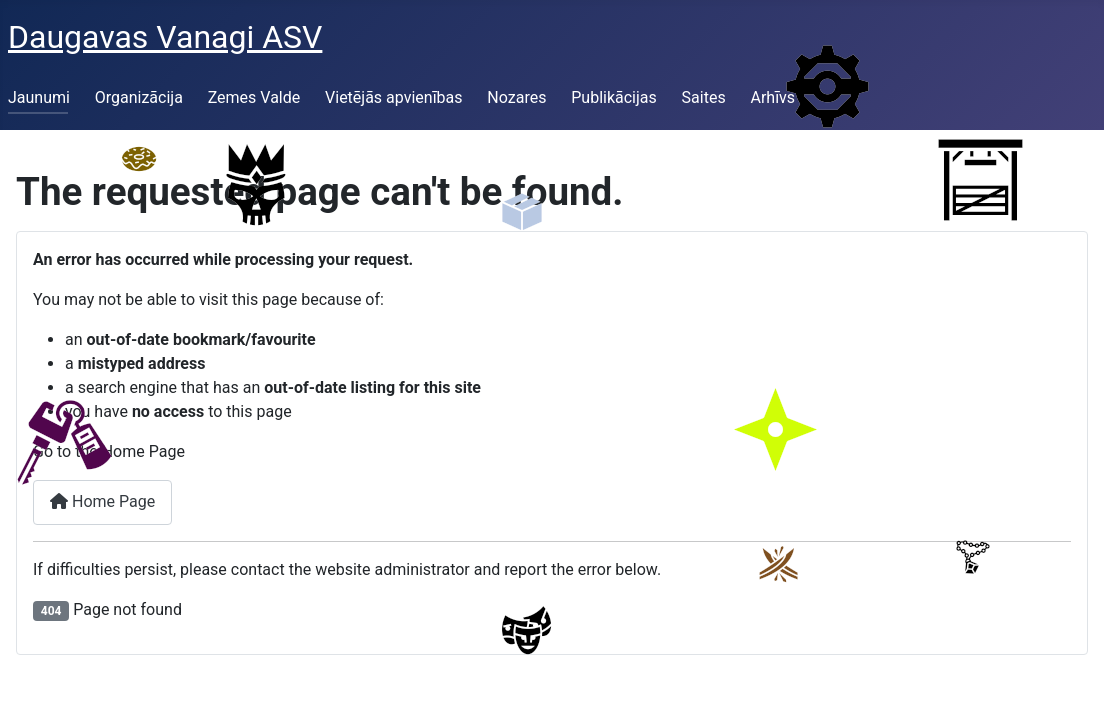 This screenshot has height=720, width=1104. Describe the element at coordinates (827, 86) in the screenshot. I see `access settings or preferences` at that location.